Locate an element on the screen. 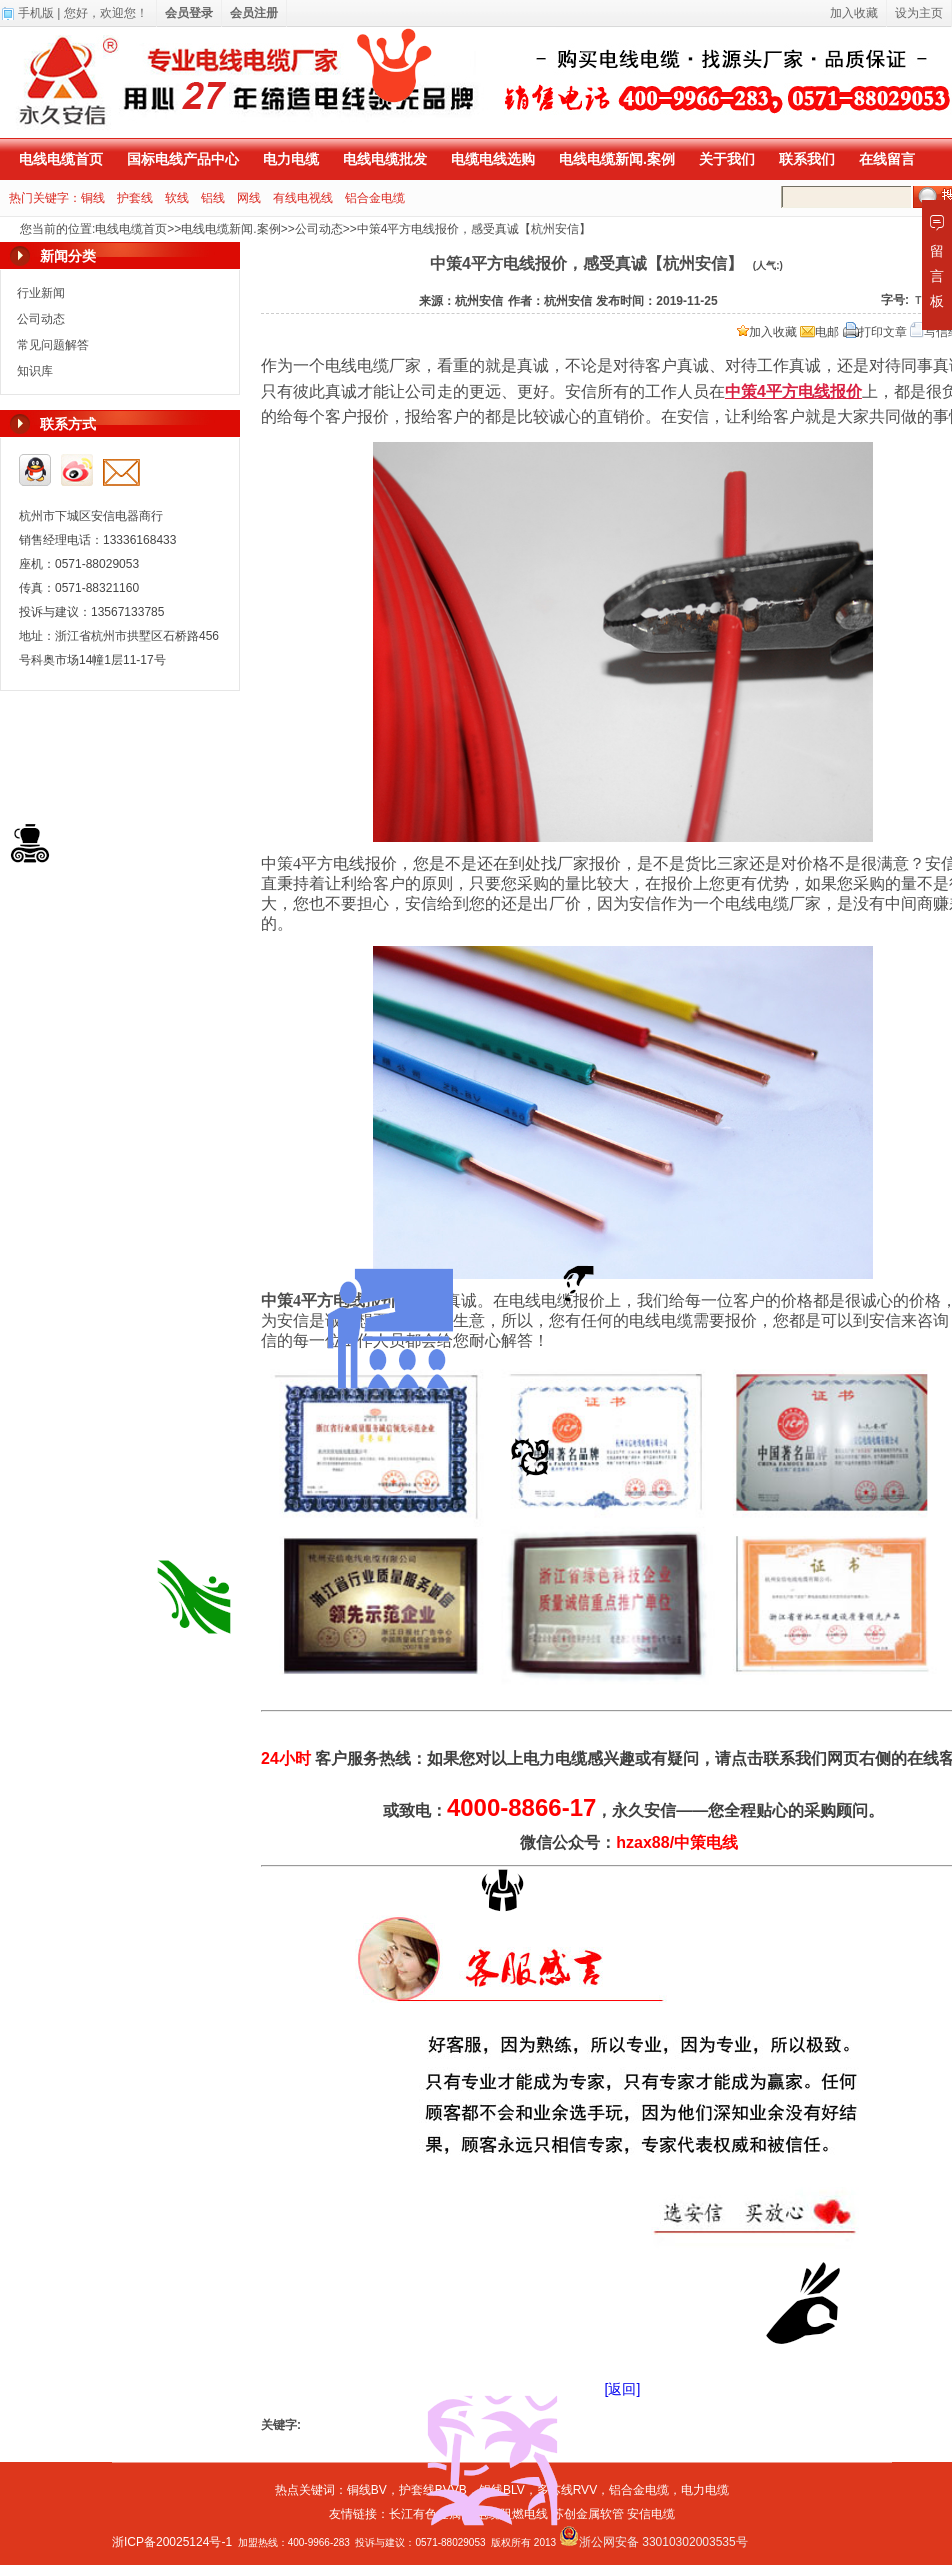  indicates a splash or splatter effect is located at coordinates (394, 65).